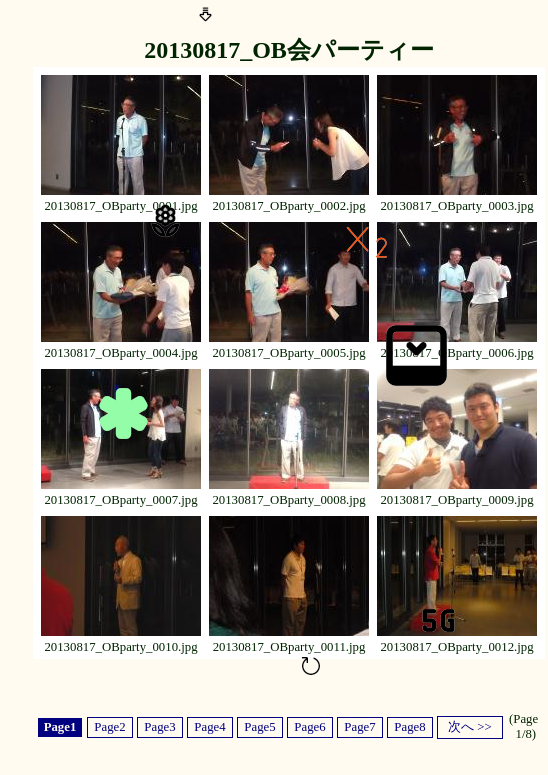 This screenshot has height=775, width=548. What do you see at coordinates (311, 666) in the screenshot?
I see `refresh or reload the current content` at bounding box center [311, 666].